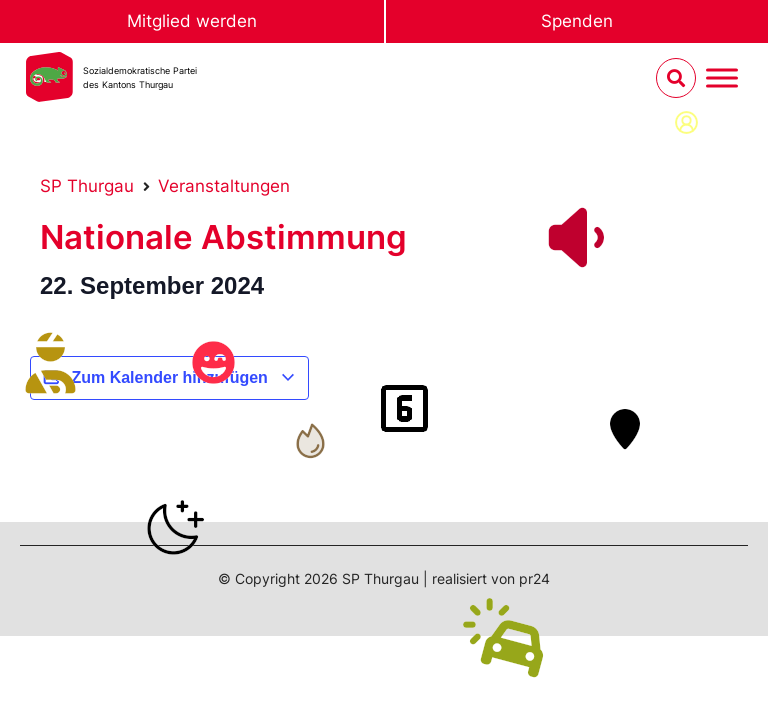 The width and height of the screenshot is (768, 720). I want to click on indicates an injured or hurt user, so click(50, 362).